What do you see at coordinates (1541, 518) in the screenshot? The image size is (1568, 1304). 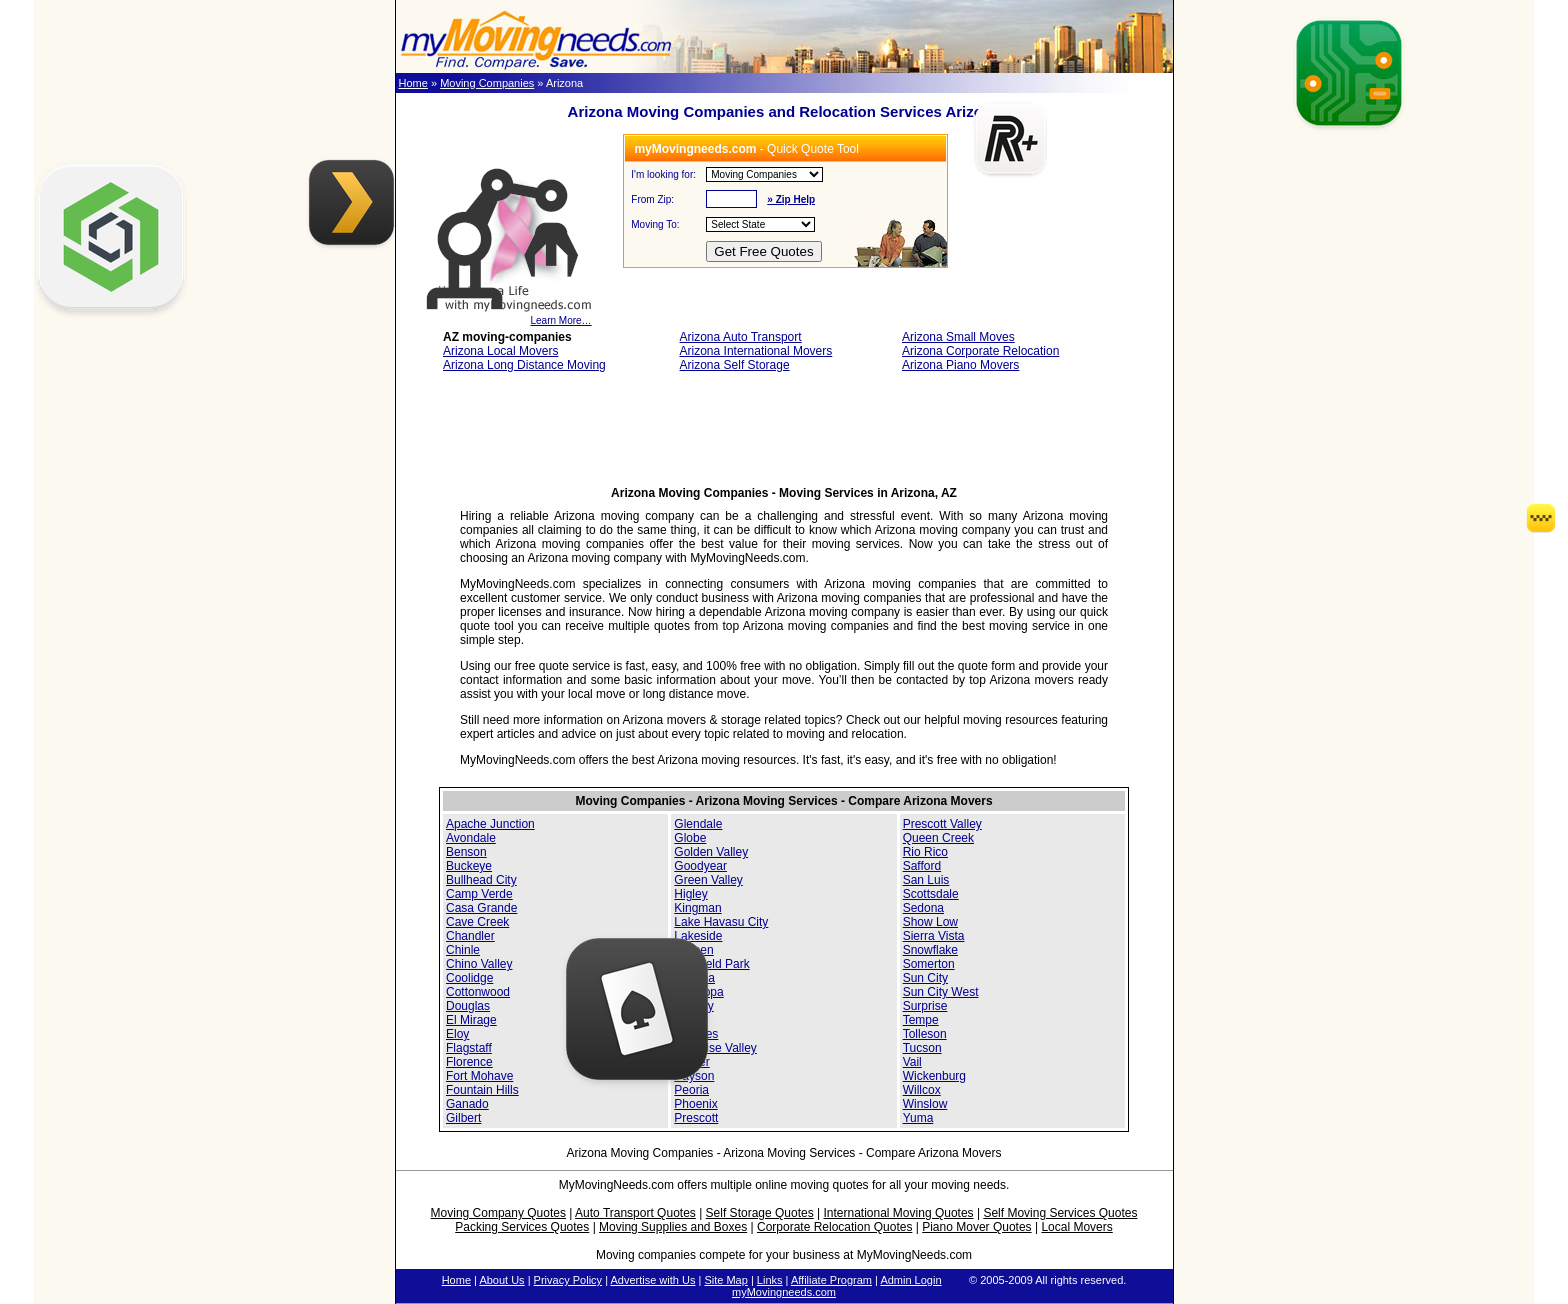 I see `open taxi or ride-hailing app` at bounding box center [1541, 518].